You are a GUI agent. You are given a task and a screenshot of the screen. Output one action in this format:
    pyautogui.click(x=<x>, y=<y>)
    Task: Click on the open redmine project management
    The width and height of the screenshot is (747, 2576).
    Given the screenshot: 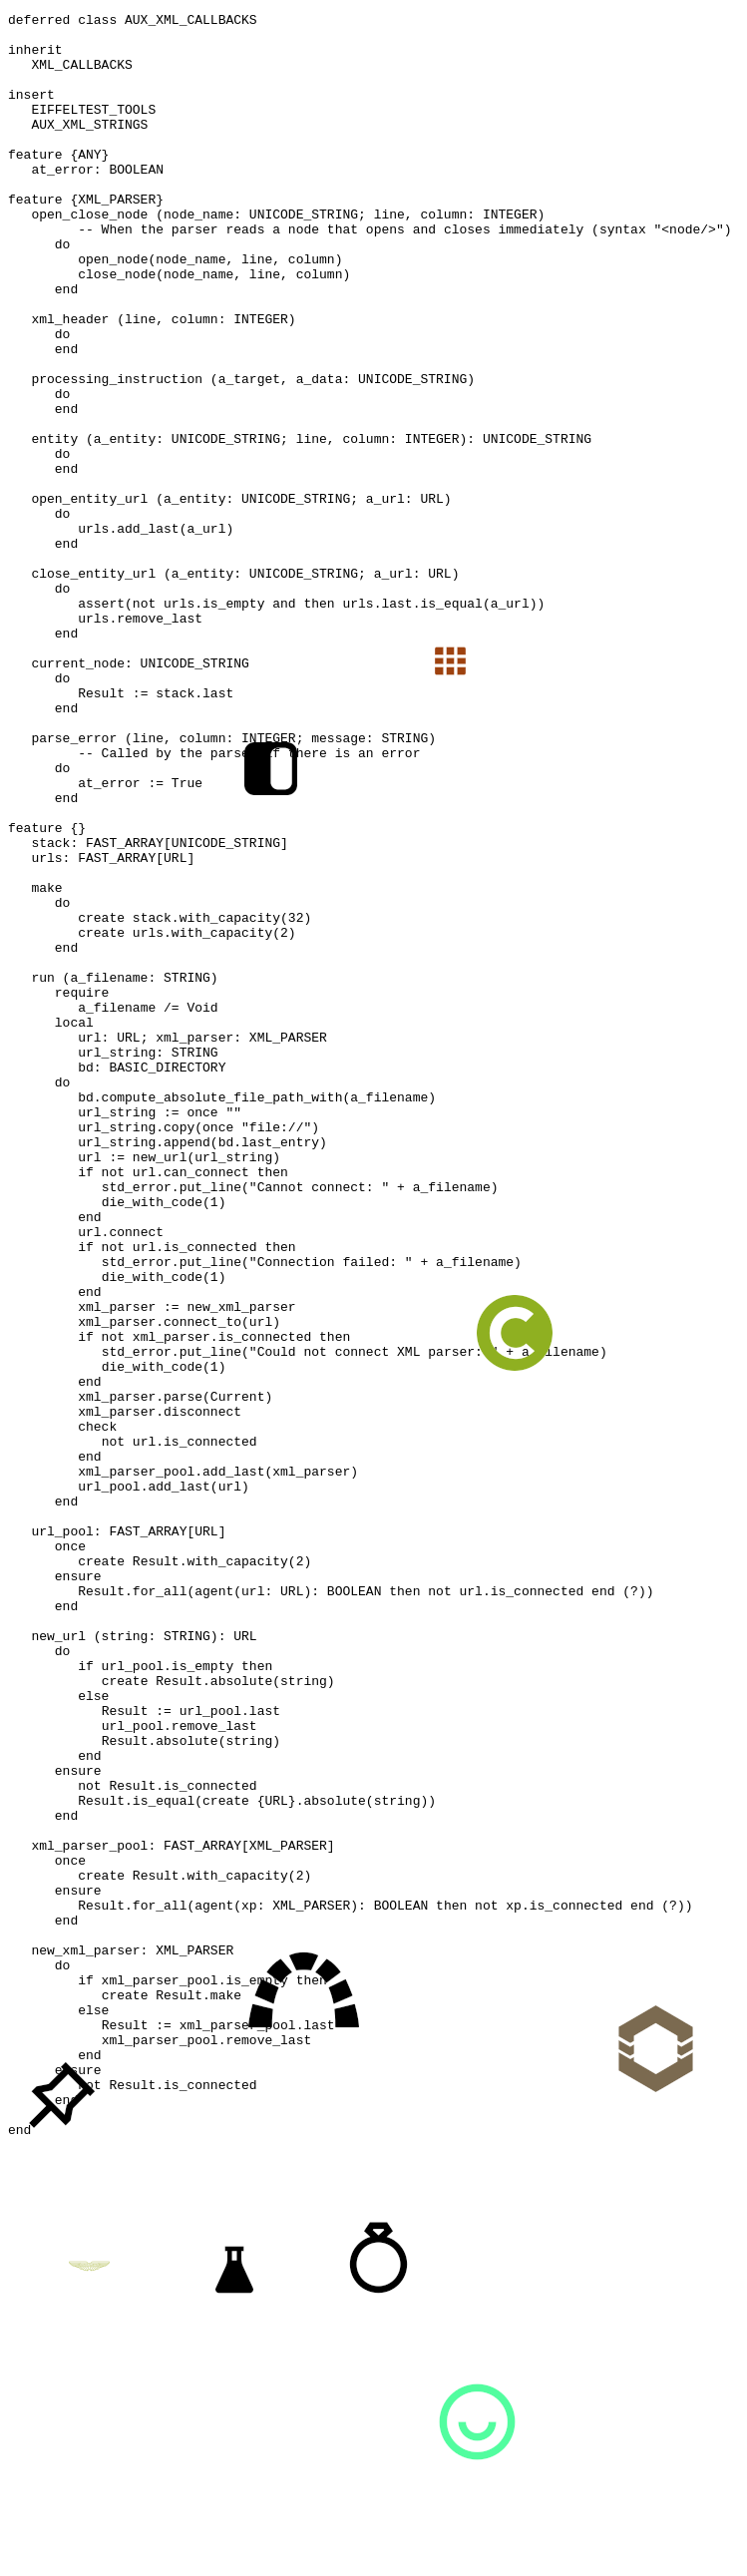 What is the action you would take?
    pyautogui.click(x=303, y=1989)
    